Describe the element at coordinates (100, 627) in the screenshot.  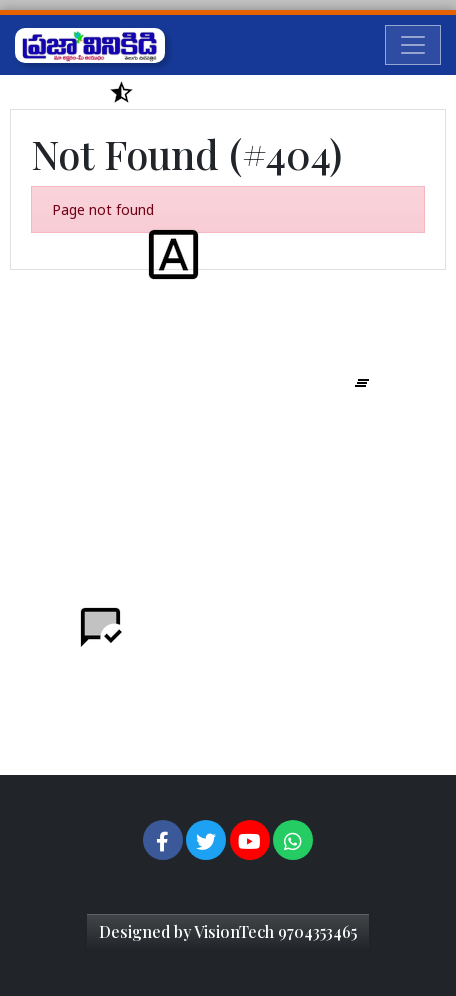
I see `mark a conversation as read` at that location.